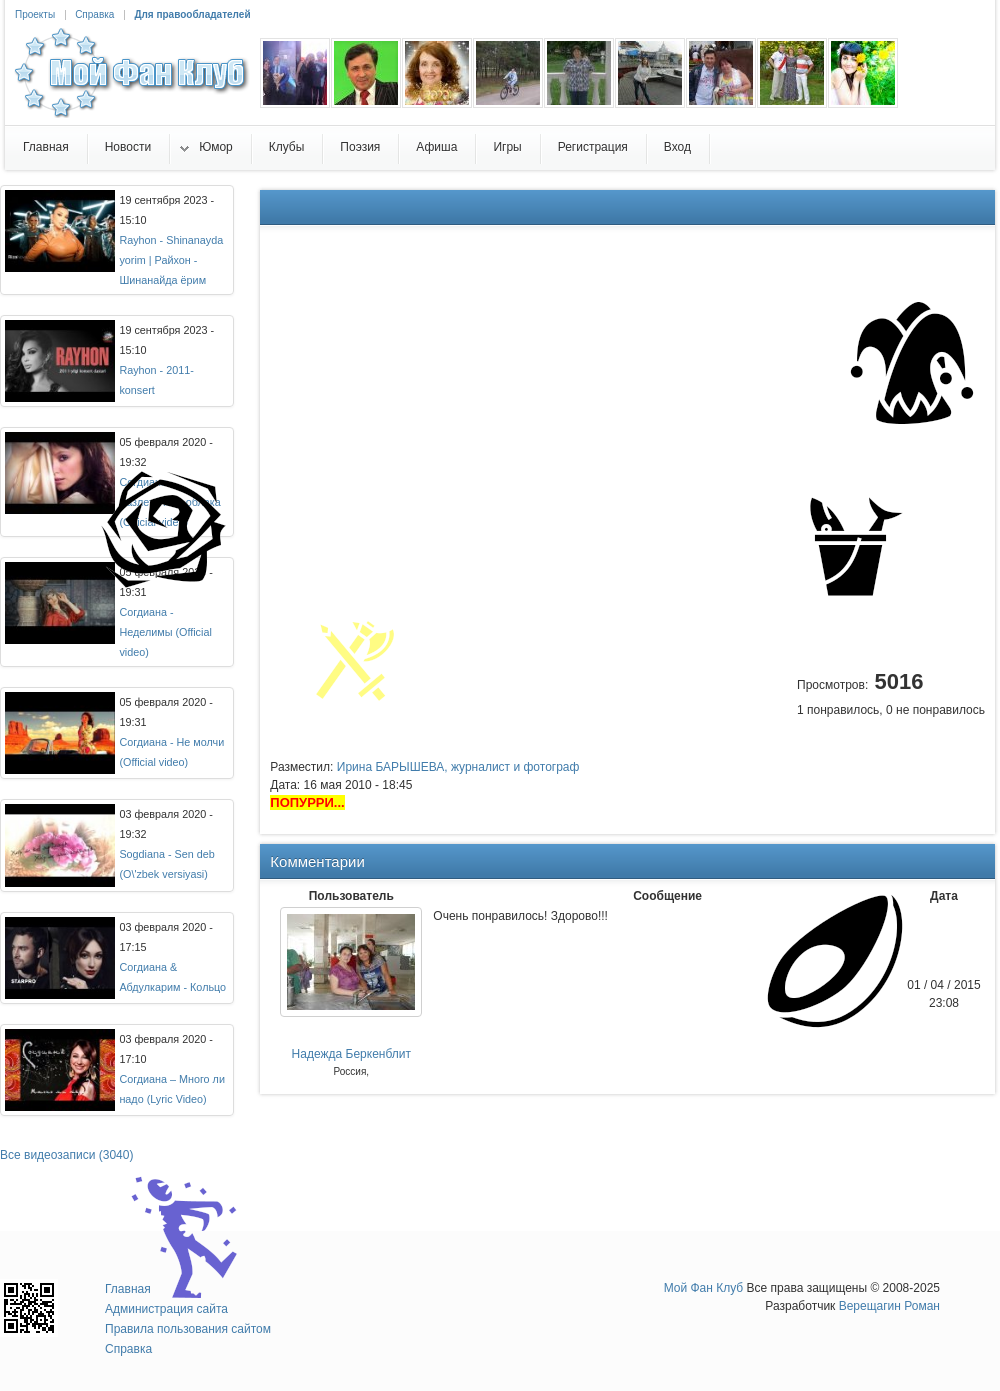 The image size is (1000, 1391). I want to click on select avocado ingredient or topping, so click(835, 961).